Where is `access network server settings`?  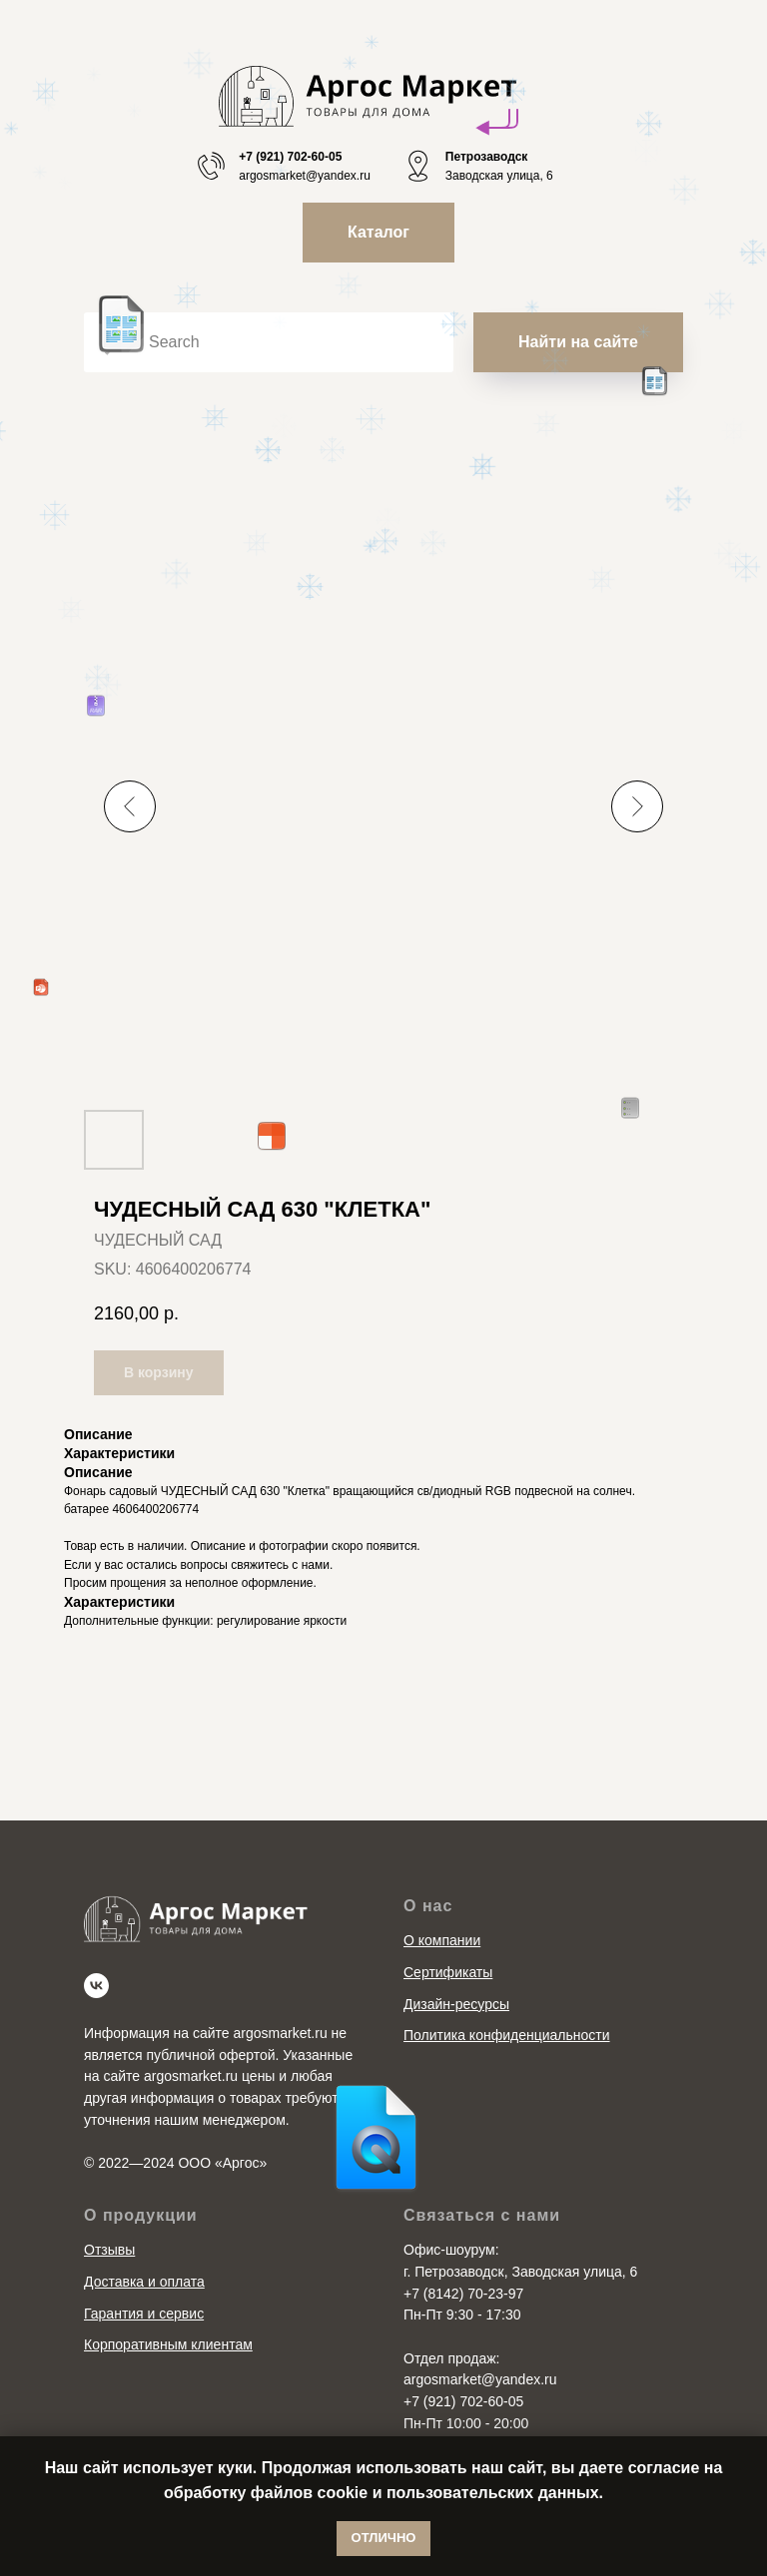 access network server settings is located at coordinates (630, 1108).